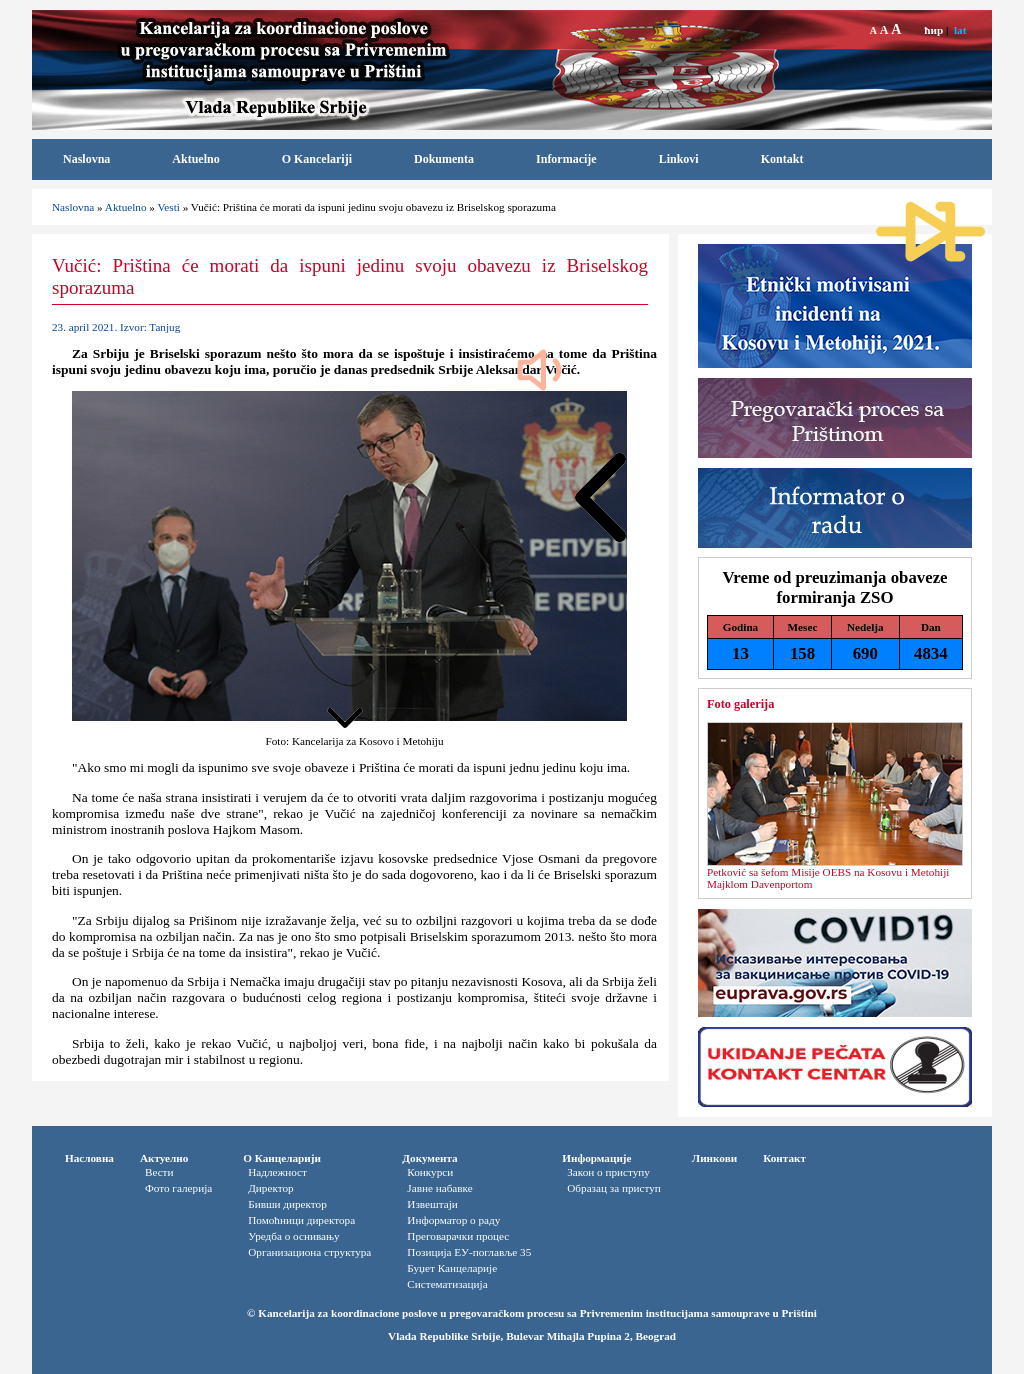  I want to click on go back to the previous screen, so click(600, 497).